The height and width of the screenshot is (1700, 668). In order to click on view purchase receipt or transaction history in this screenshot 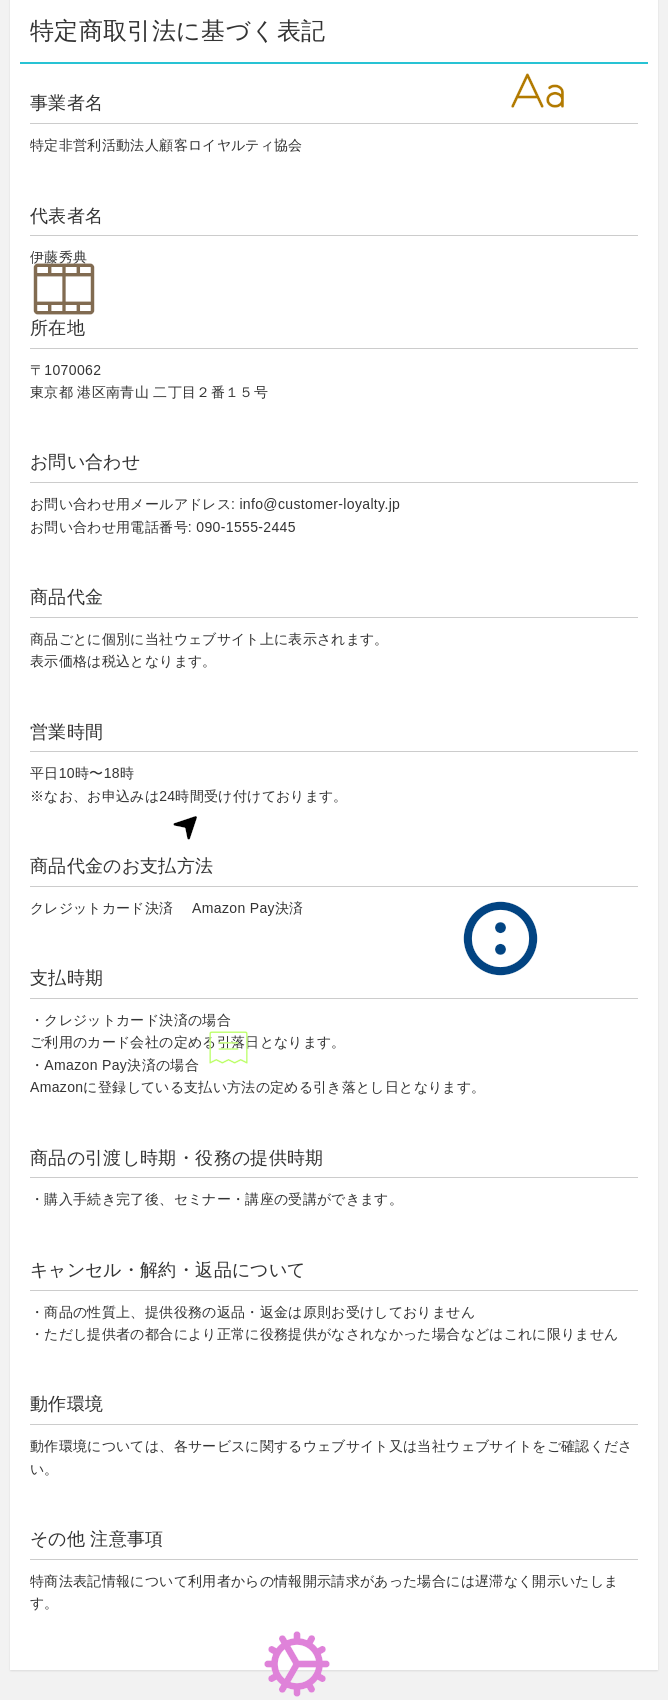, I will do `click(228, 1047)`.